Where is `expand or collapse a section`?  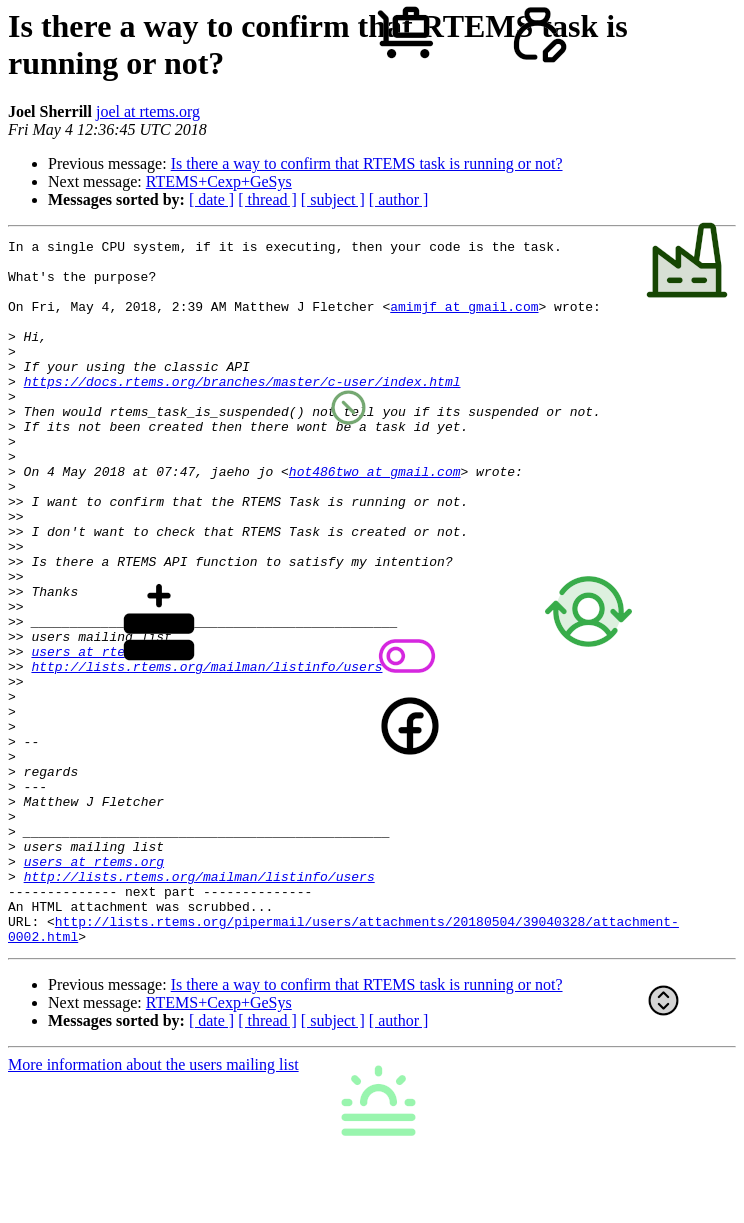
expand or collapse a section is located at coordinates (663, 1000).